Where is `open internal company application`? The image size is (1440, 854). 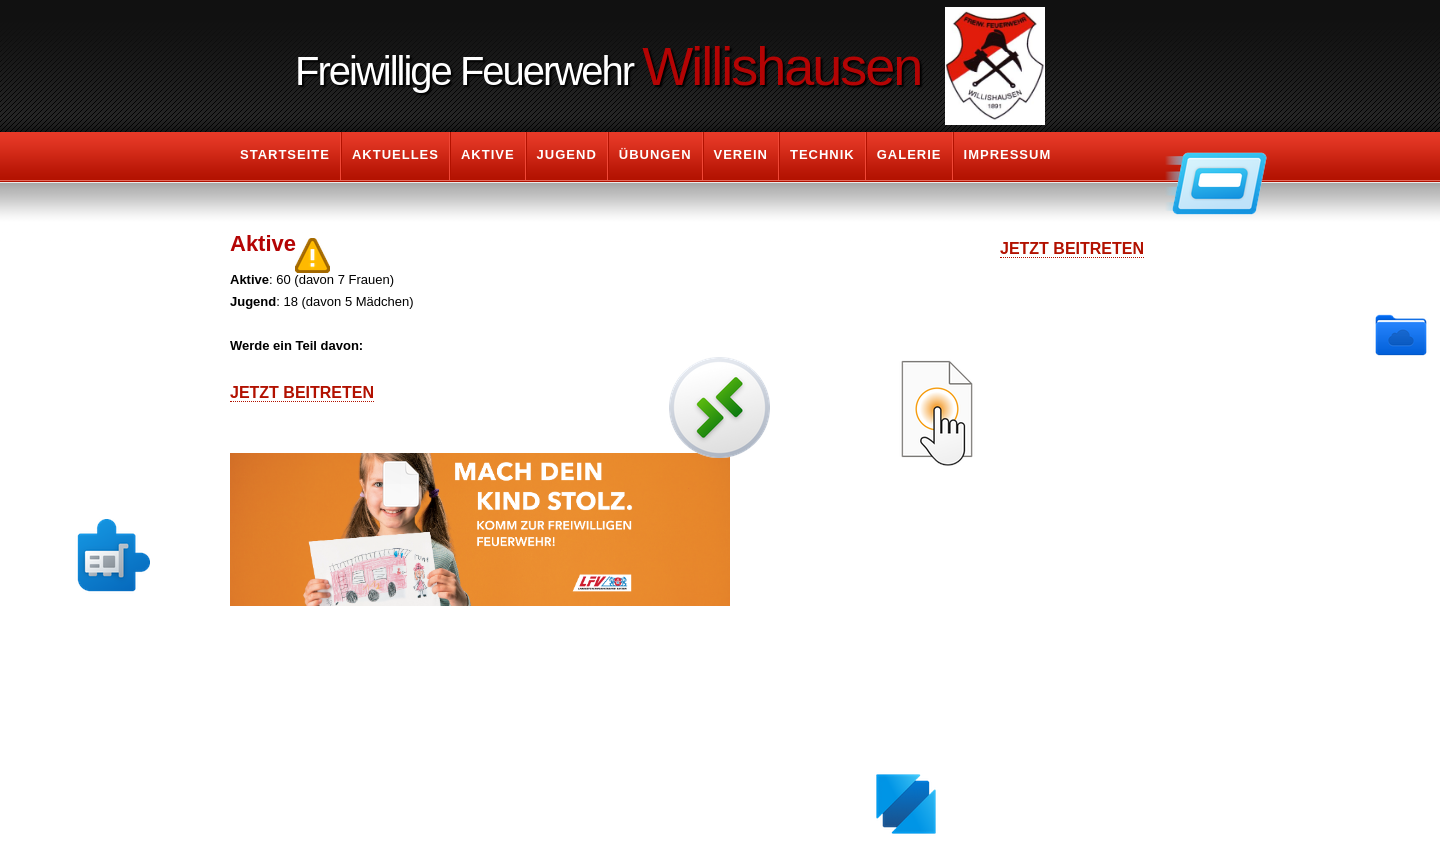
open internal company application is located at coordinates (906, 804).